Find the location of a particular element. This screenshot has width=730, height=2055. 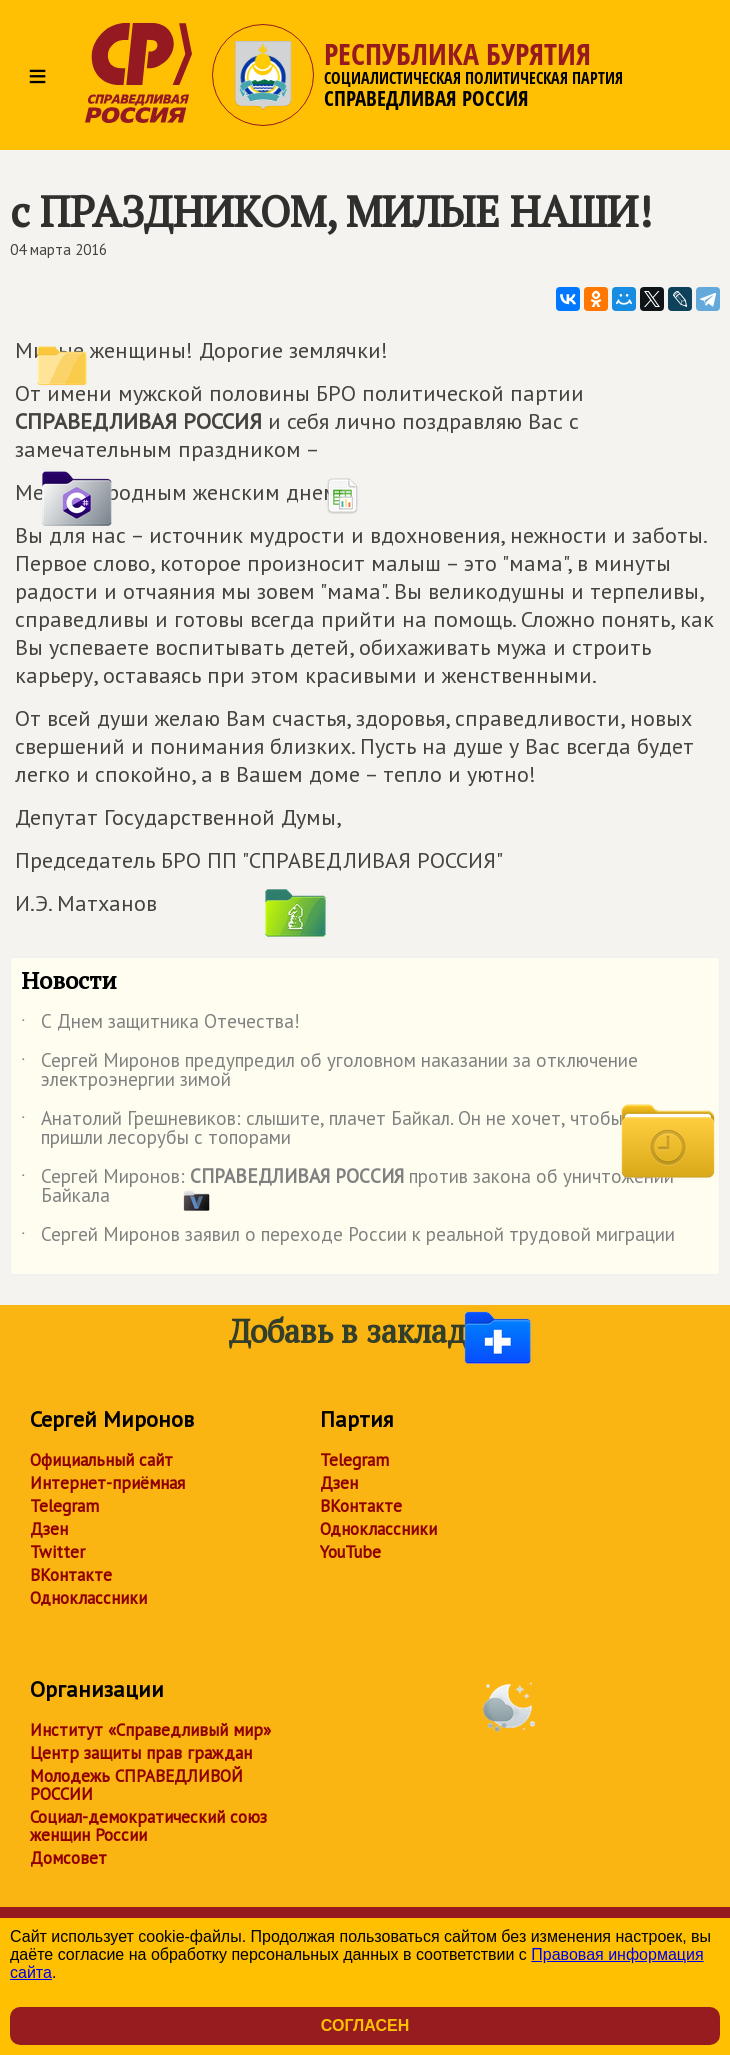

access temporary files folder is located at coordinates (668, 1141).